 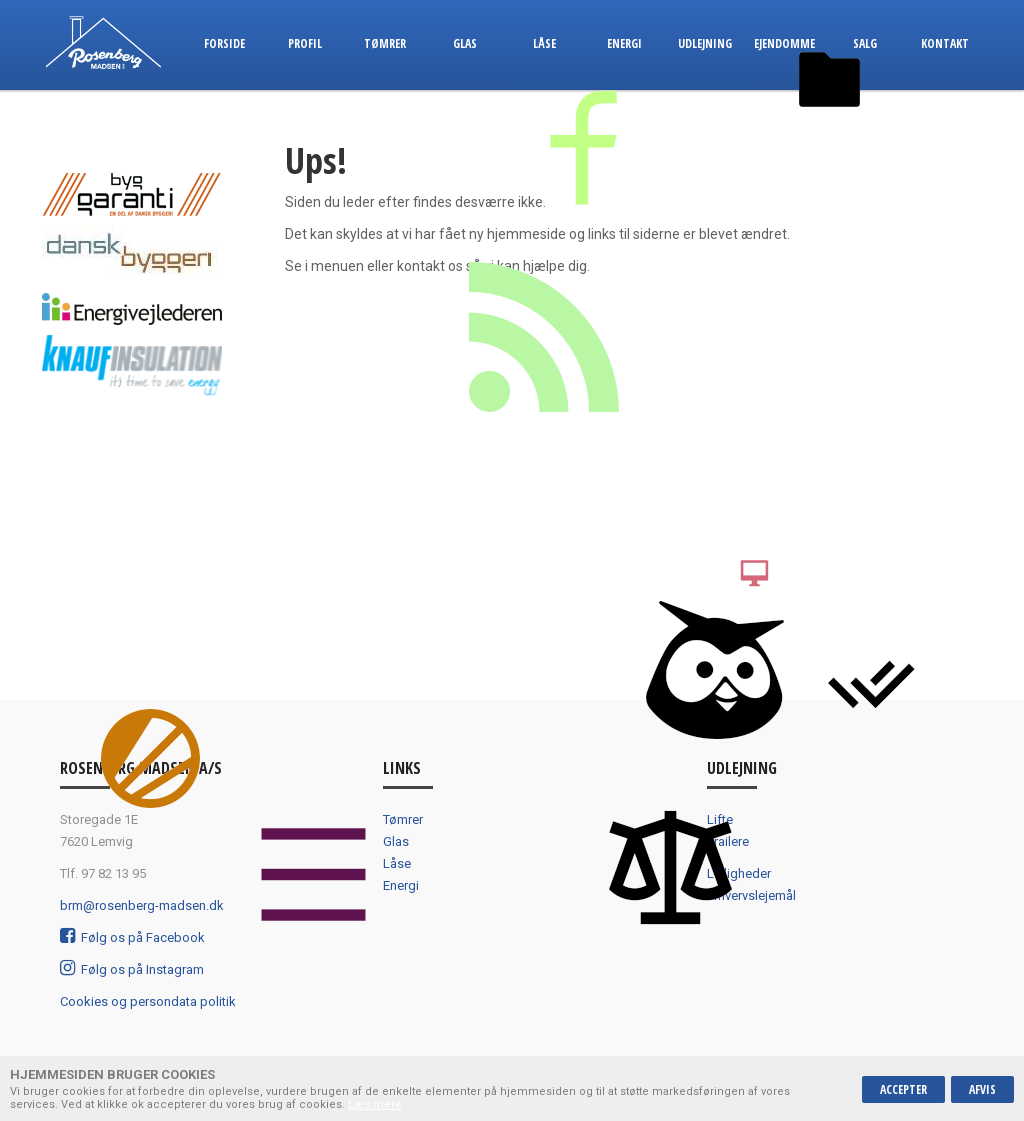 I want to click on message sent and read confirmation, so click(x=871, y=684).